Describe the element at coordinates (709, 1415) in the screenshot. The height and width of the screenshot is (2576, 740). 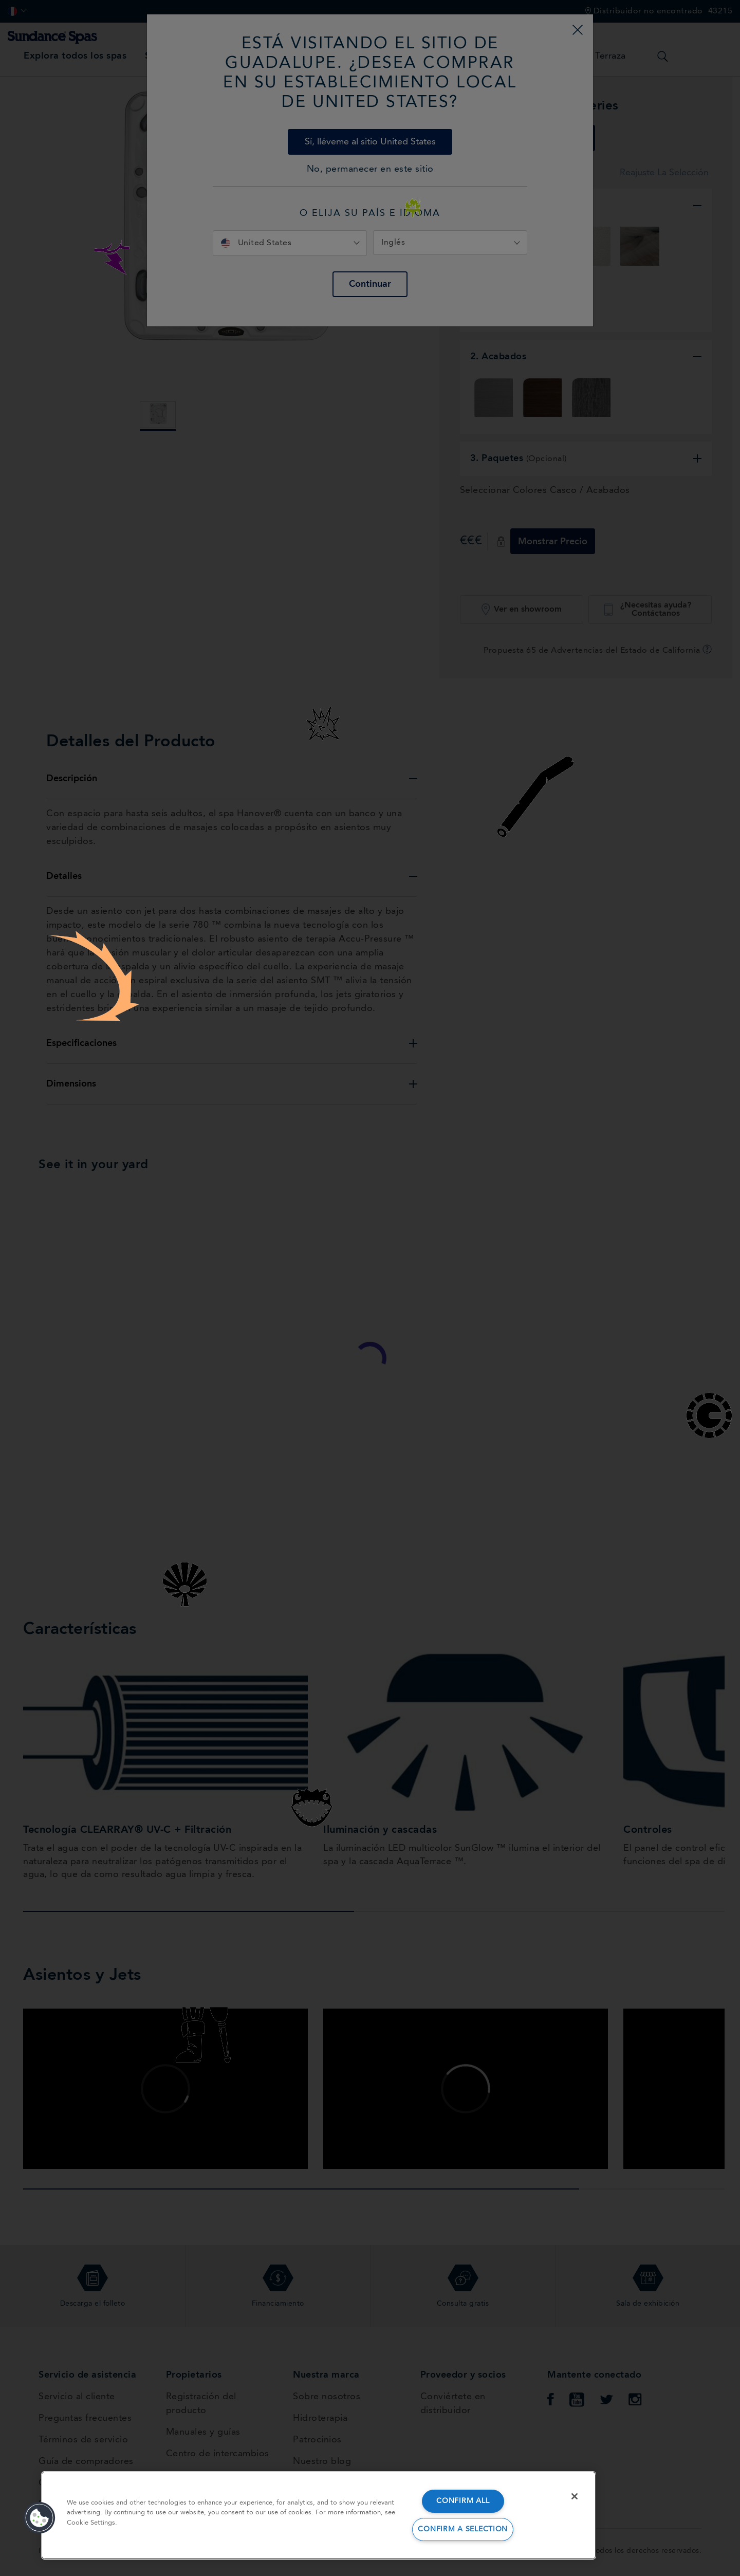
I see `loading or processing indicator` at that location.